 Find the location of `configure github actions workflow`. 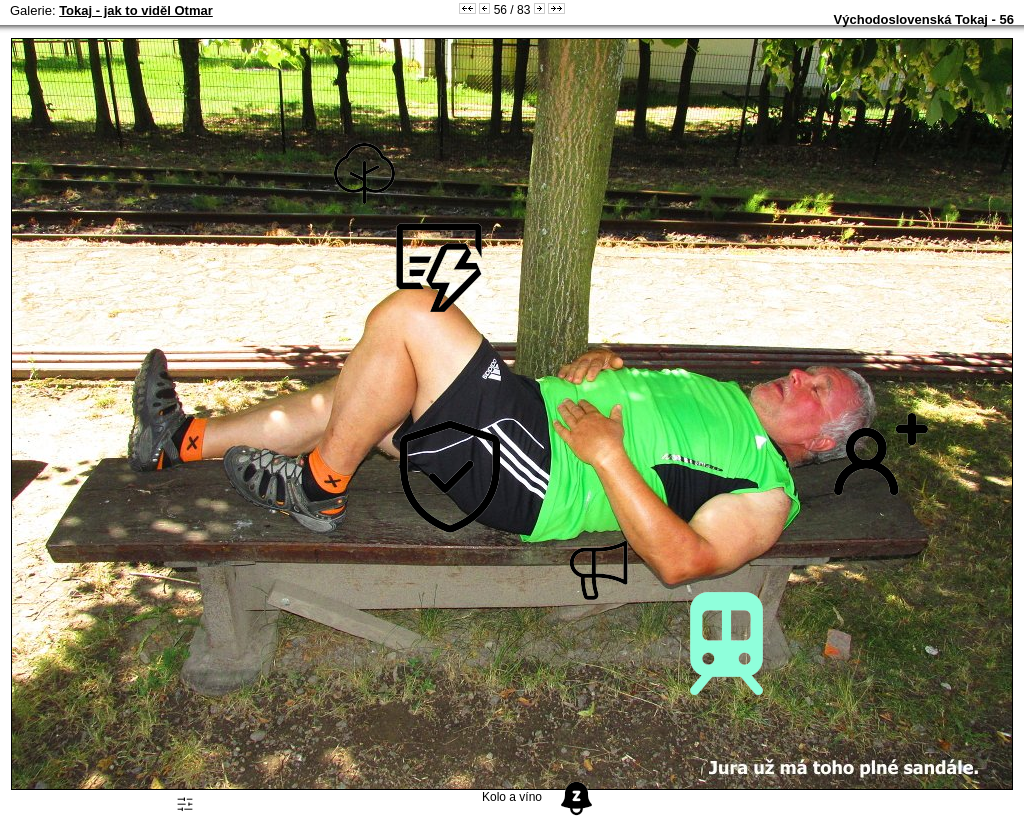

configure github actions workflow is located at coordinates (435, 269).